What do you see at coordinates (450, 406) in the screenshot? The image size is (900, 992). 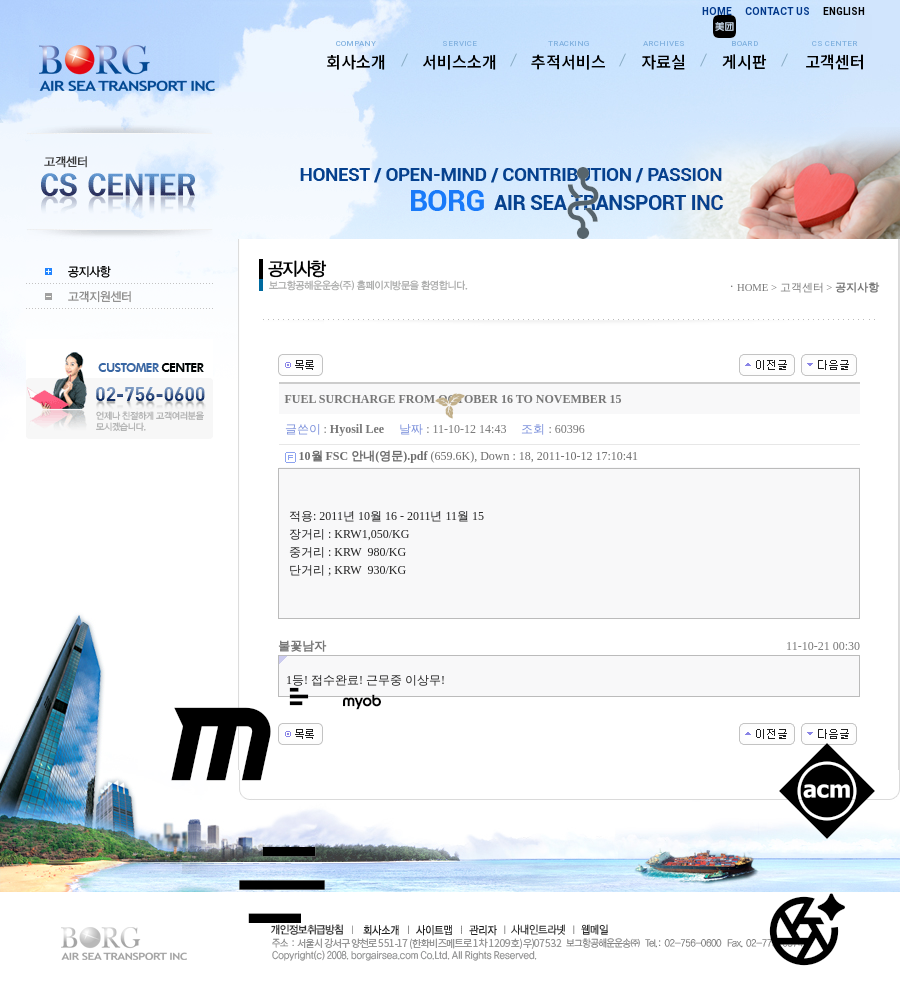 I see `open trilium notes application` at bounding box center [450, 406].